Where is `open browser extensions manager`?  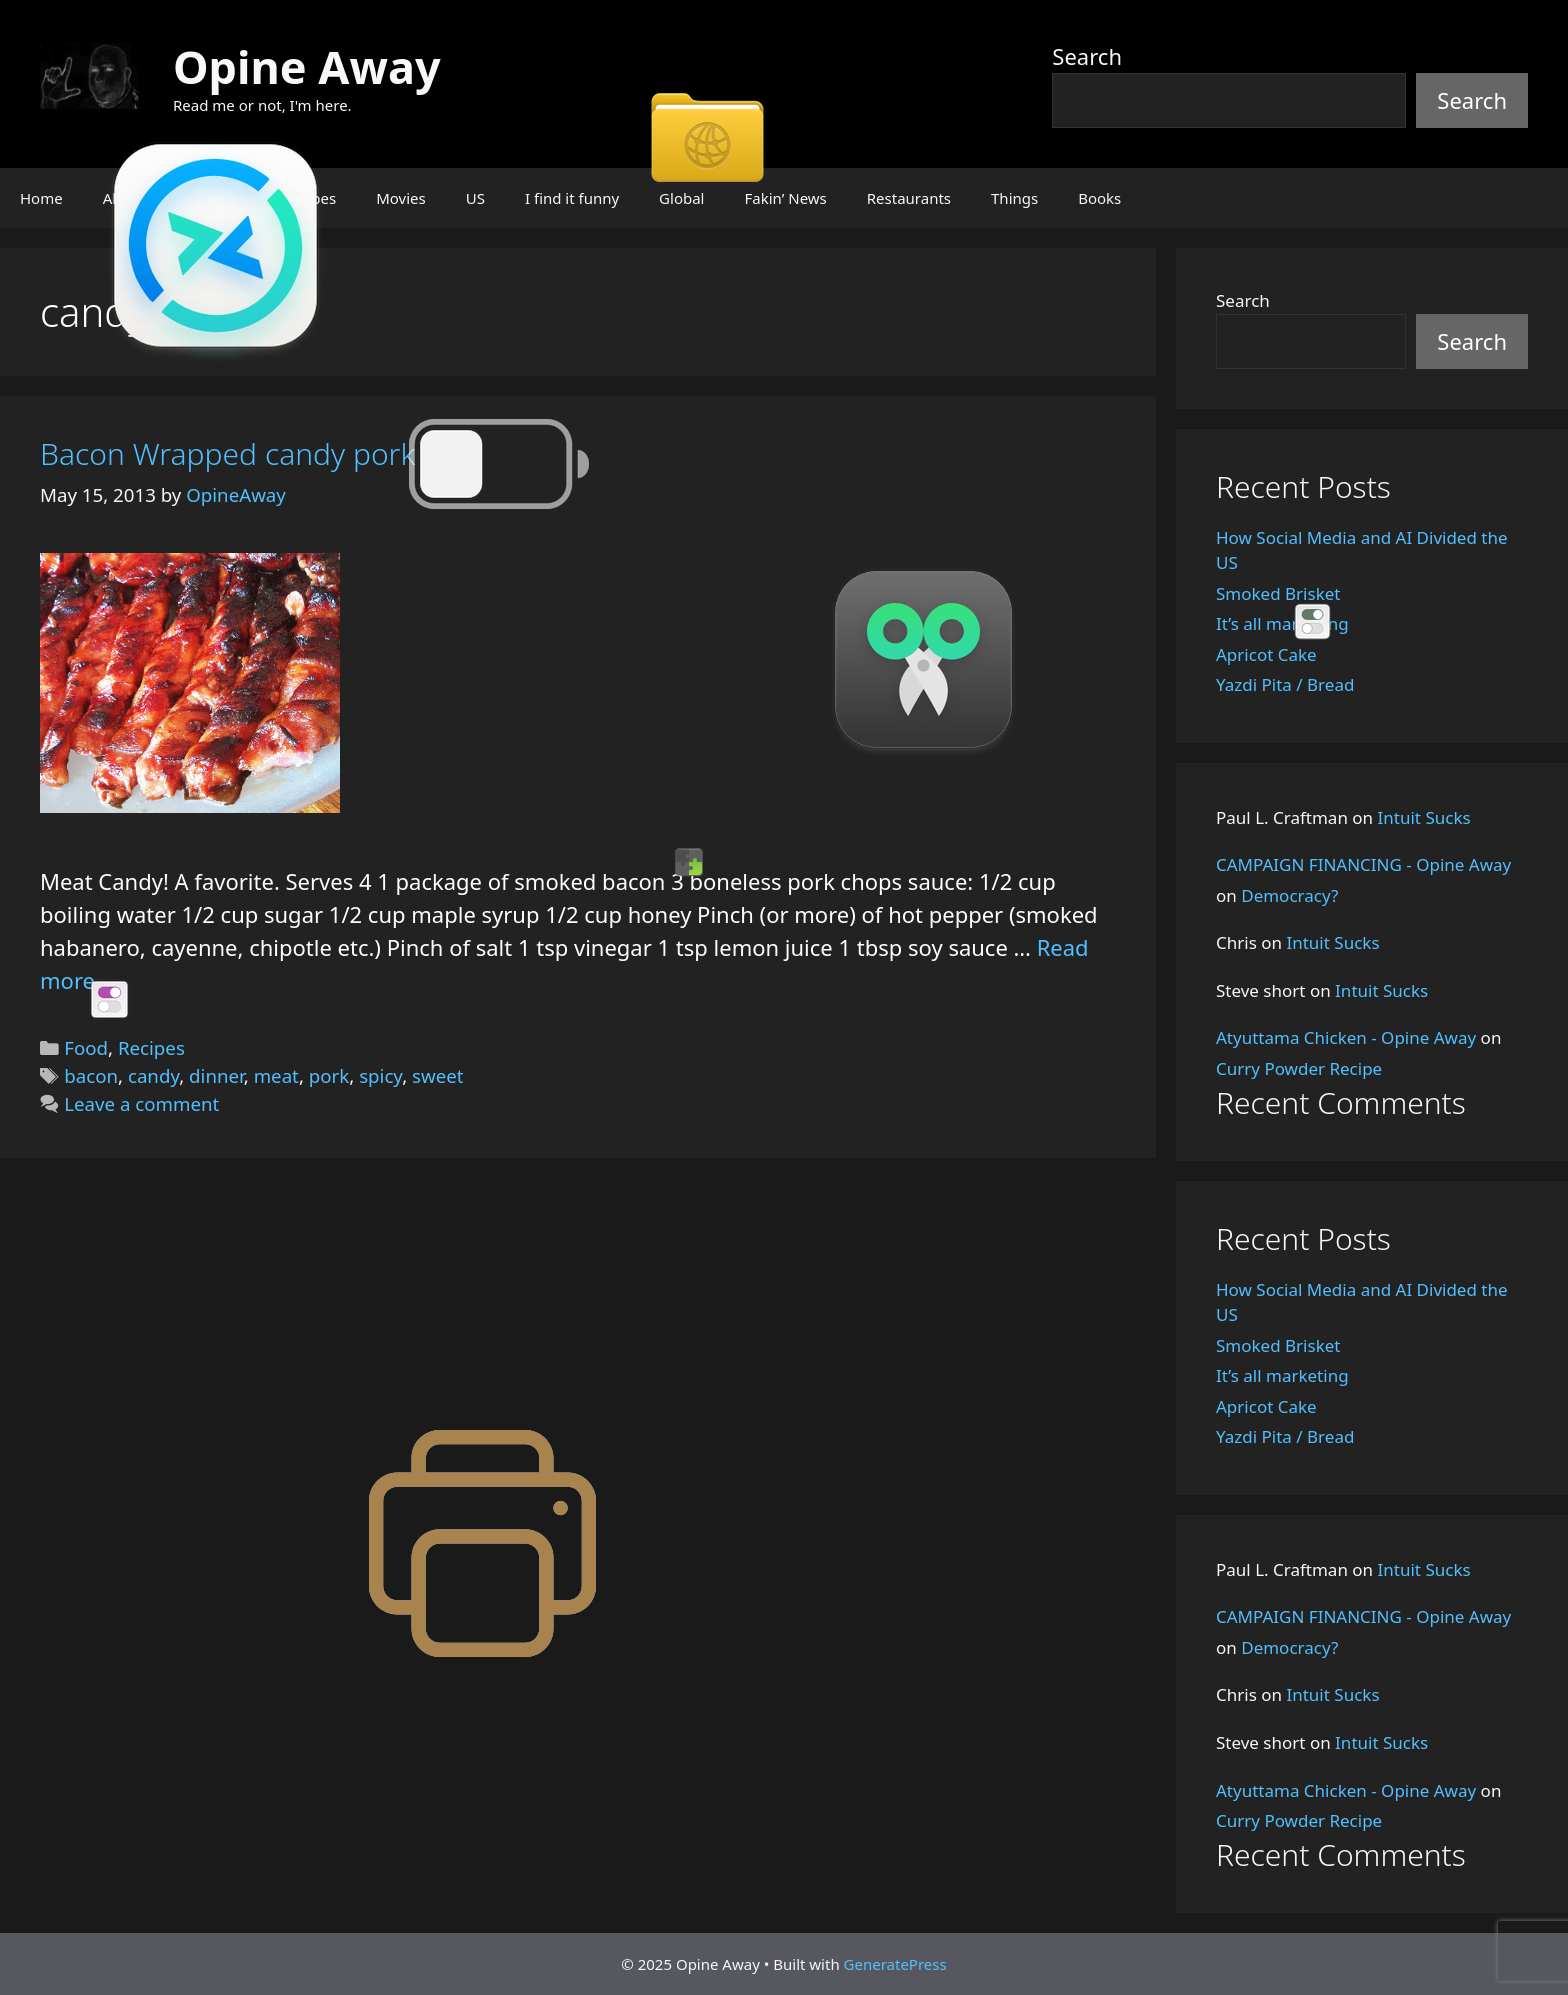 open browser extensions manager is located at coordinates (689, 862).